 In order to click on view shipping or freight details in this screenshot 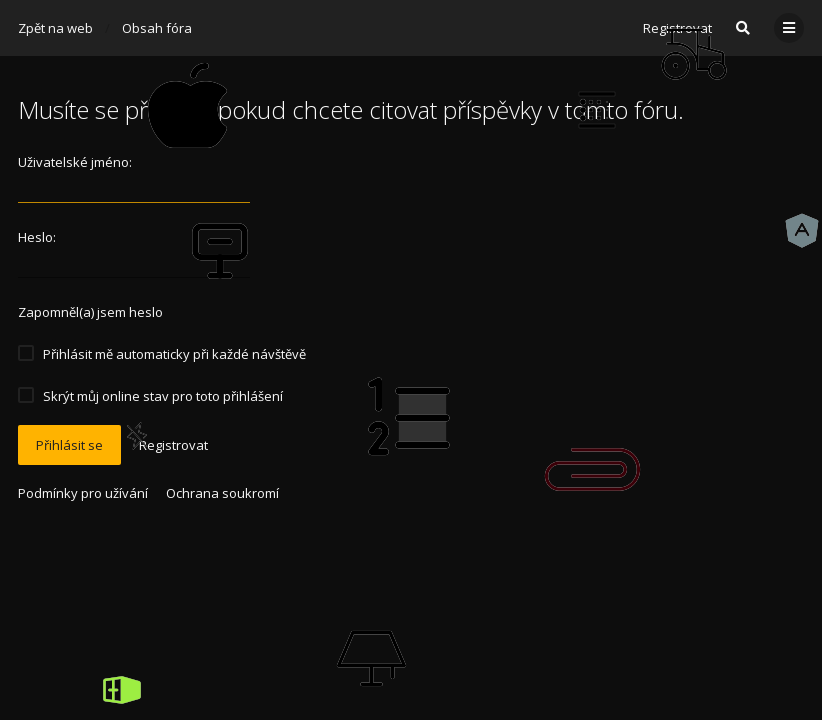, I will do `click(122, 690)`.